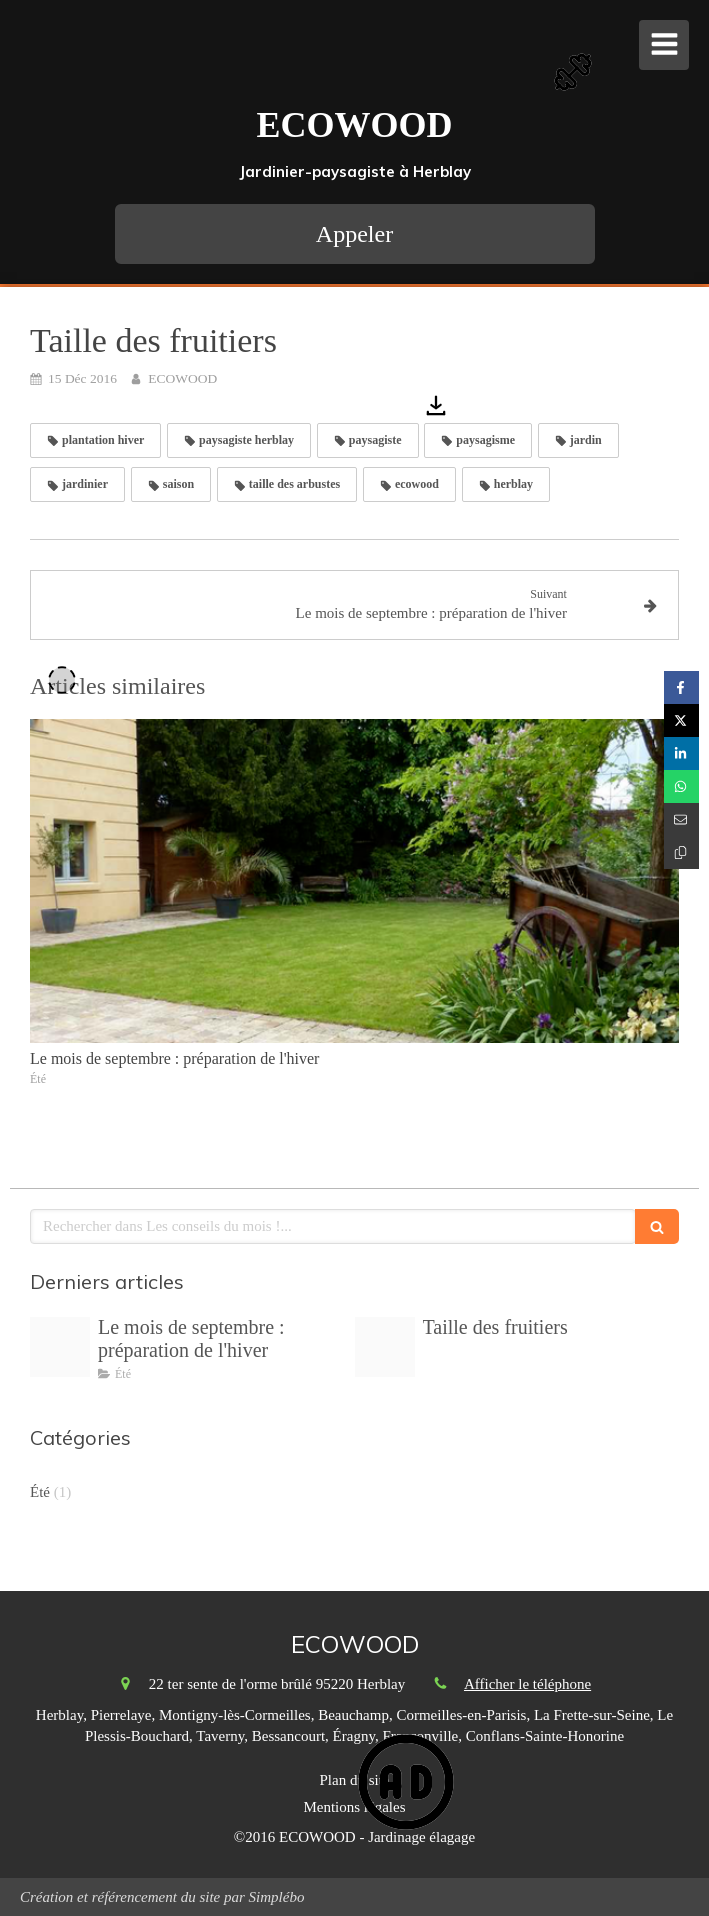  I want to click on download a file or content, so click(436, 406).